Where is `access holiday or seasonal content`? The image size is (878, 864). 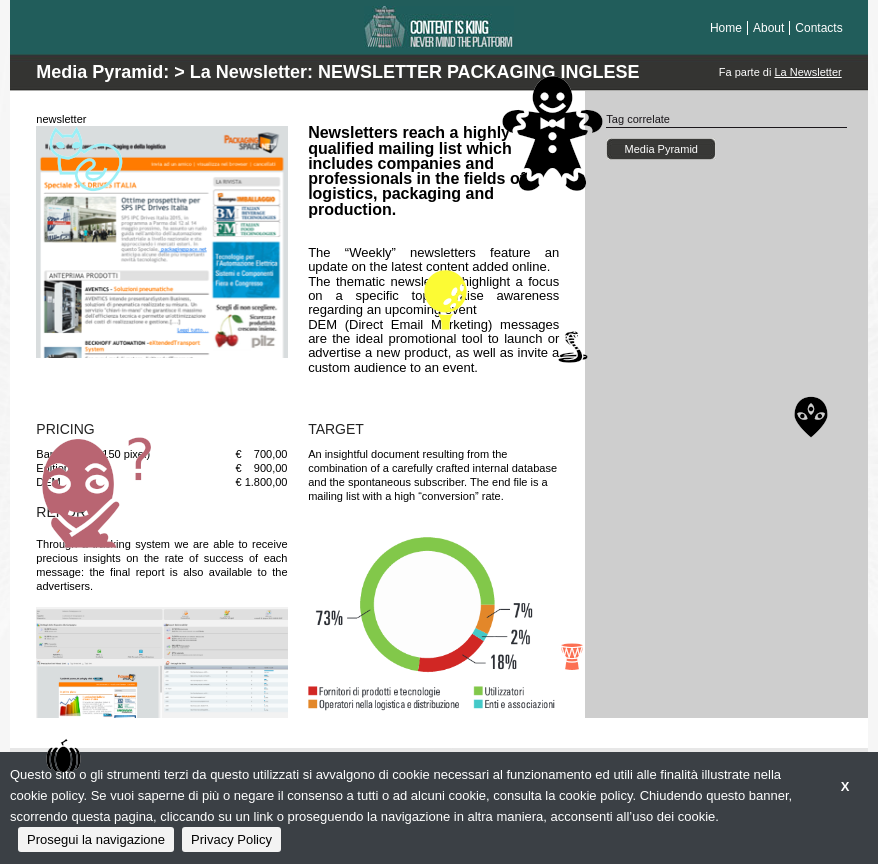 access holiday or seasonal content is located at coordinates (552, 133).